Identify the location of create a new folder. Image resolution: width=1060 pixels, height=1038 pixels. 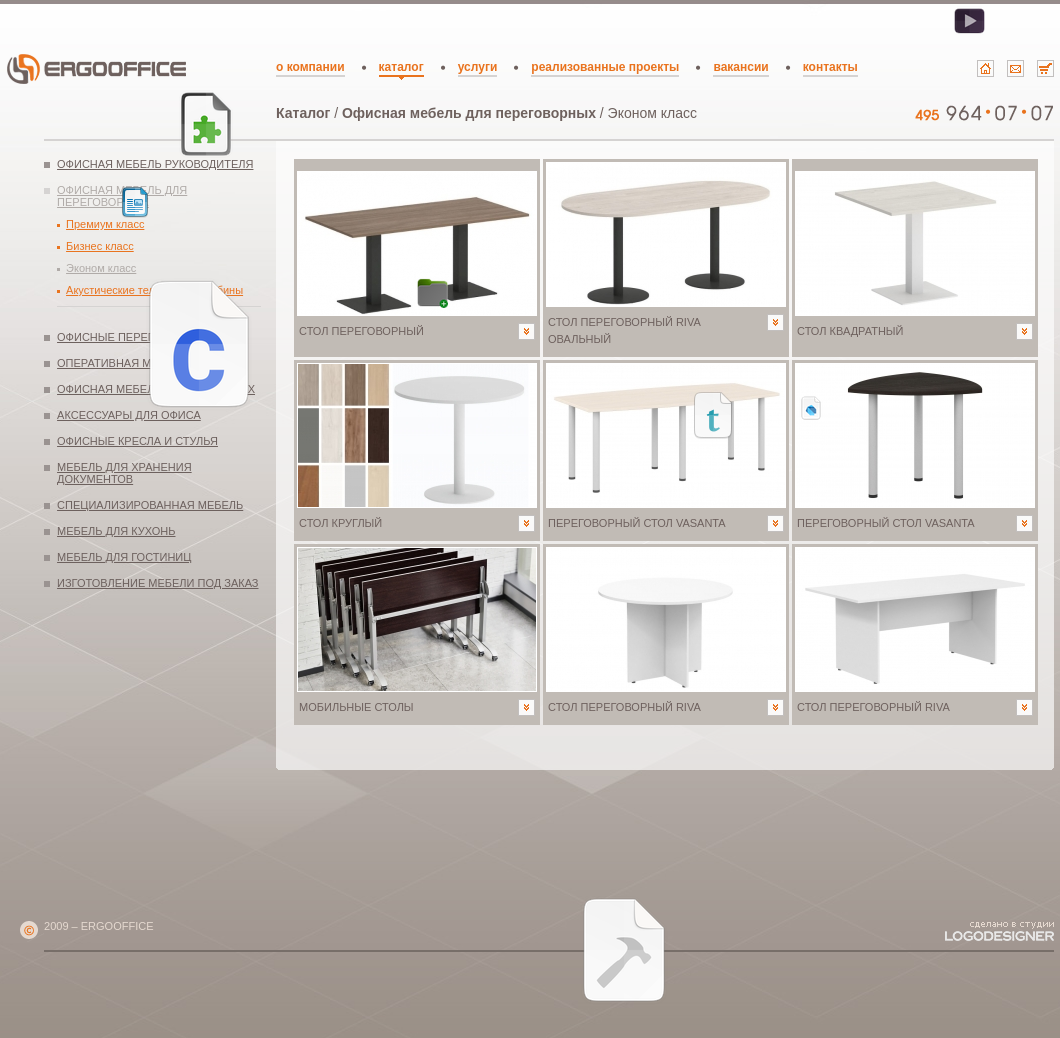
(432, 292).